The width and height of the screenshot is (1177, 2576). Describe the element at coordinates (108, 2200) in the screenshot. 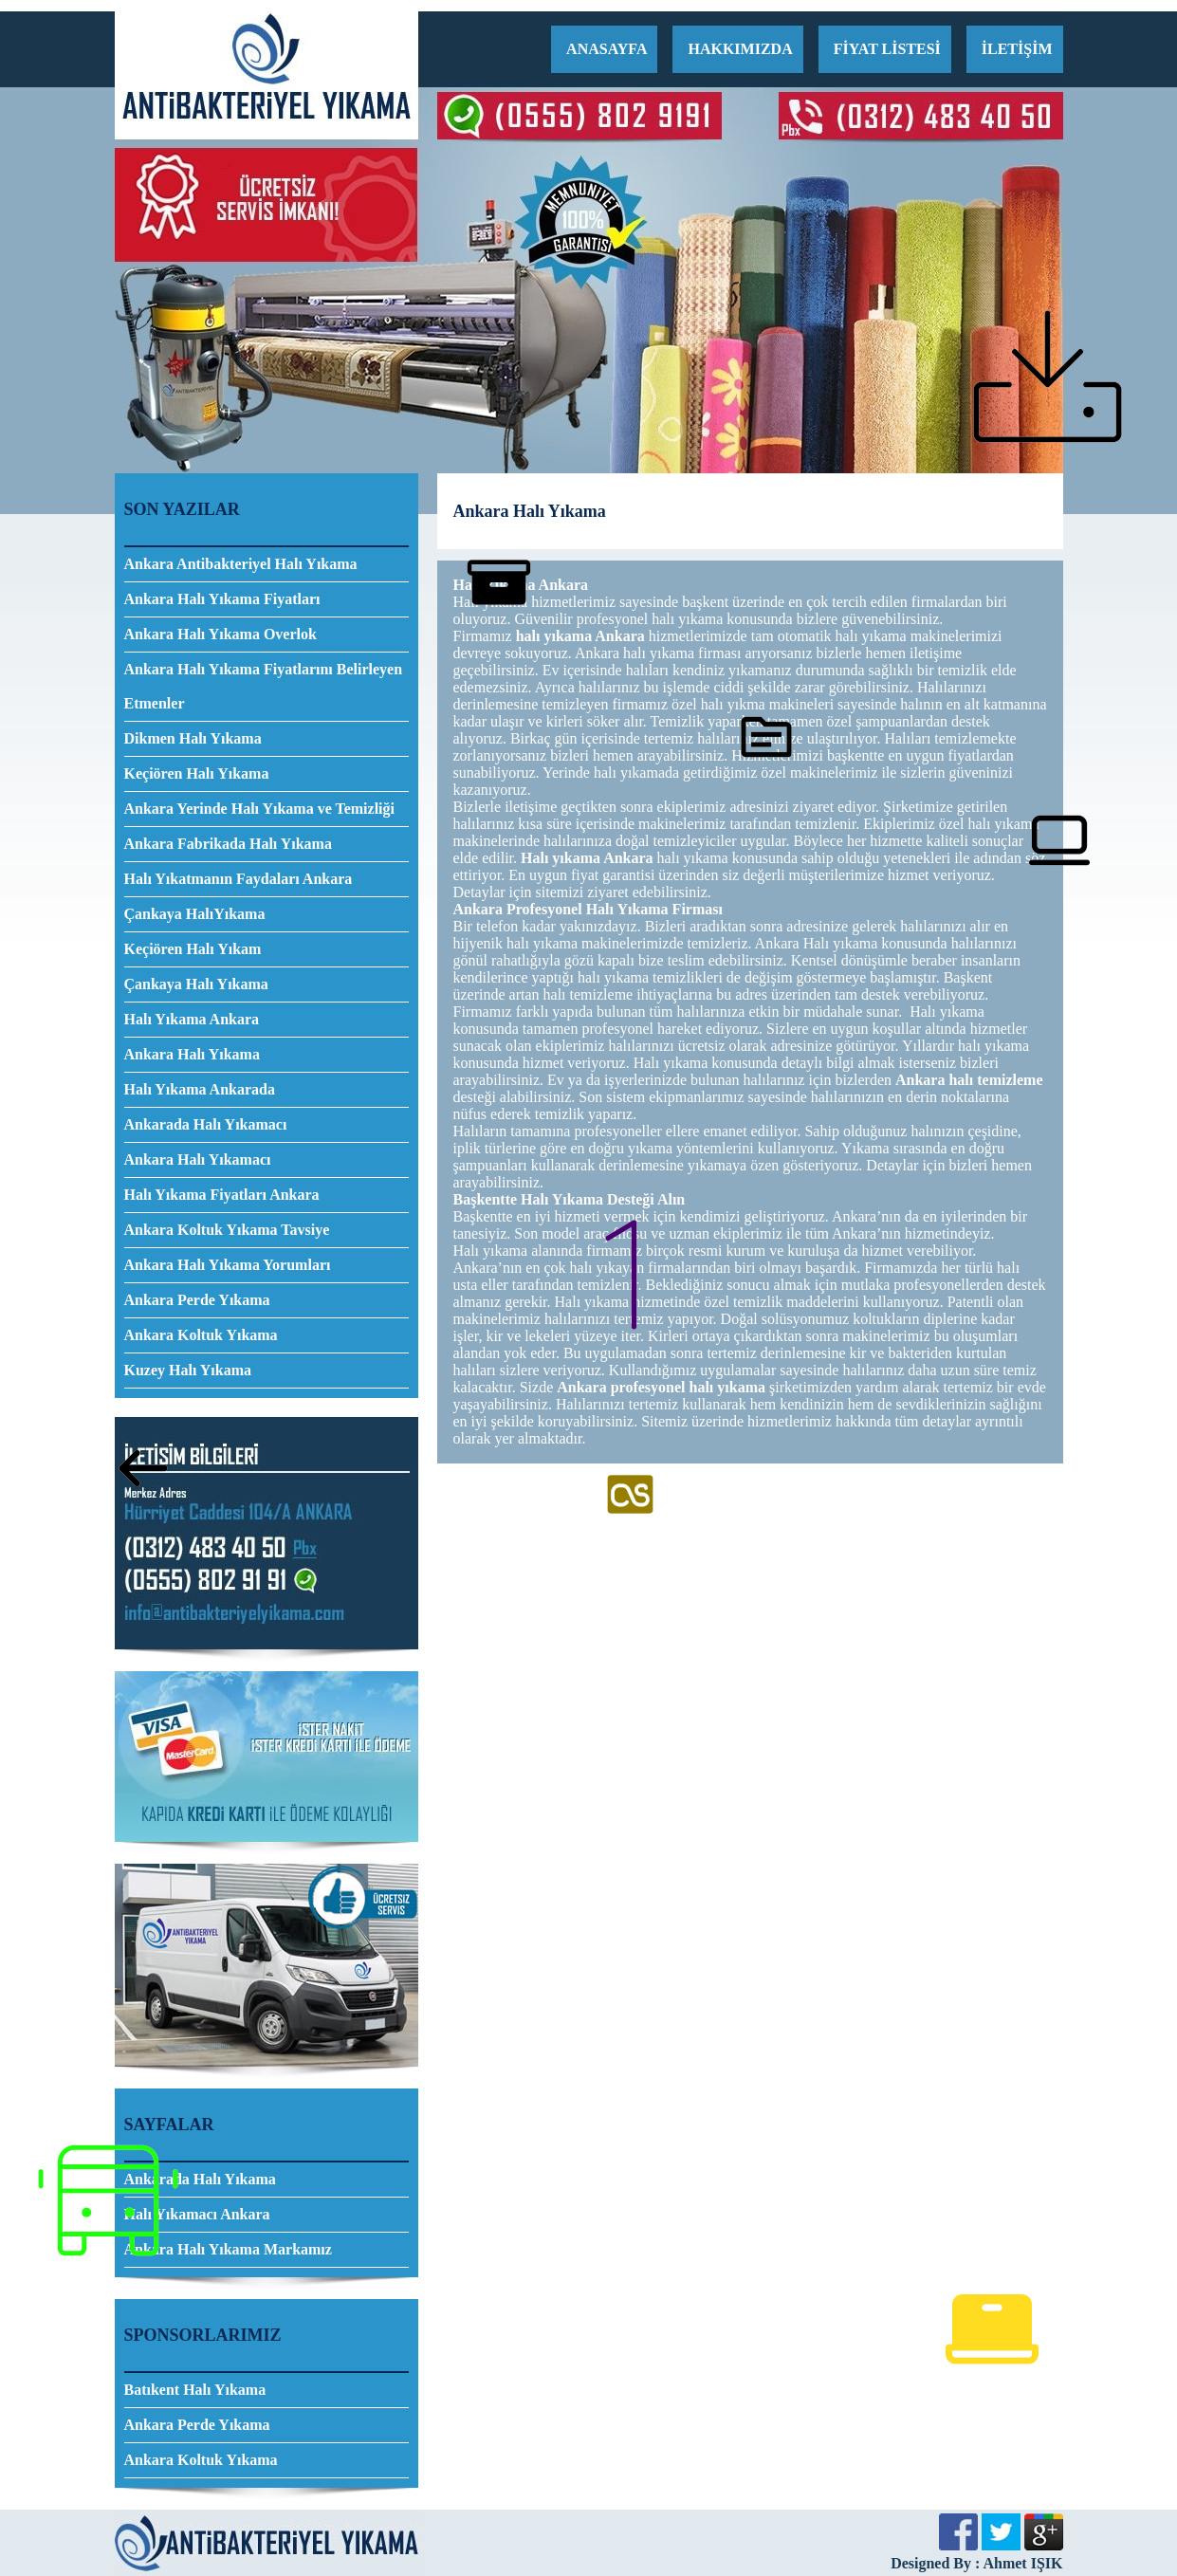

I see `view bus routes or schedules` at that location.